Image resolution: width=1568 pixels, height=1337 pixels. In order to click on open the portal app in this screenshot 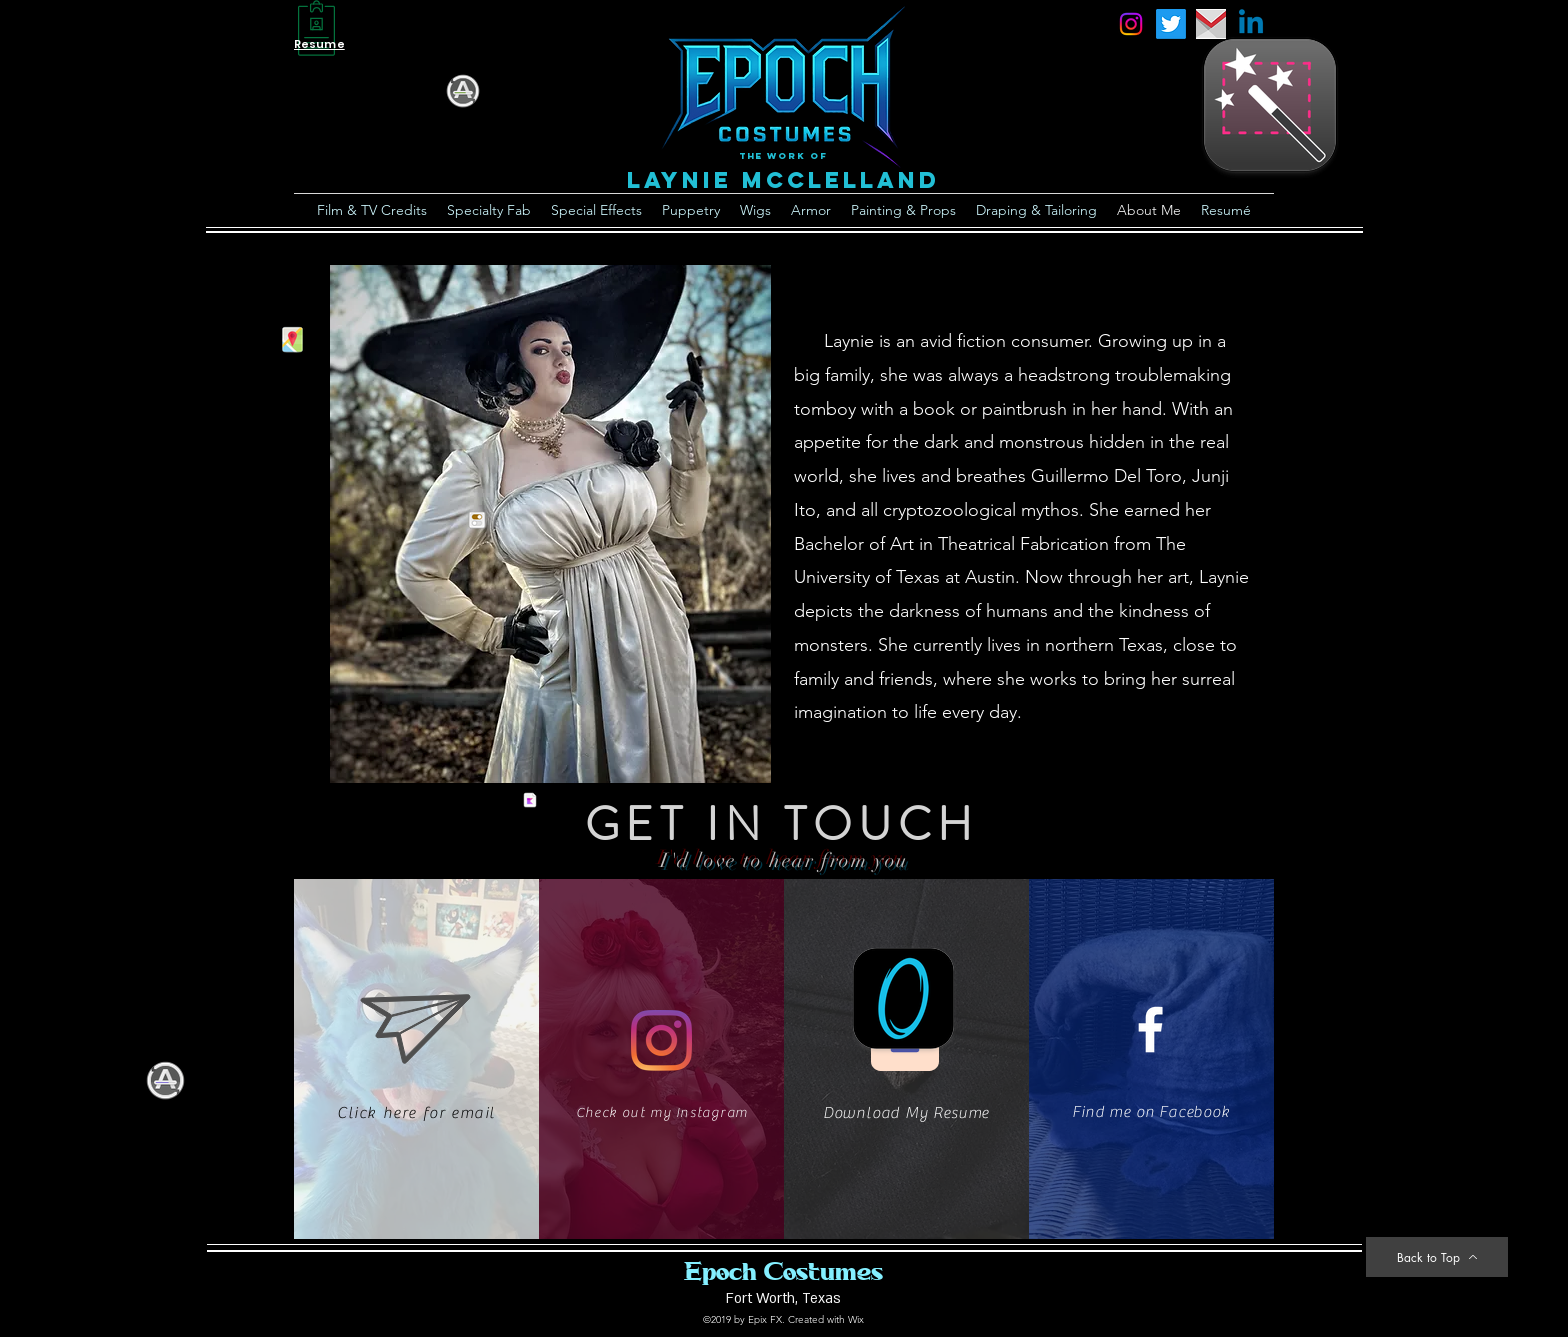, I will do `click(903, 998)`.